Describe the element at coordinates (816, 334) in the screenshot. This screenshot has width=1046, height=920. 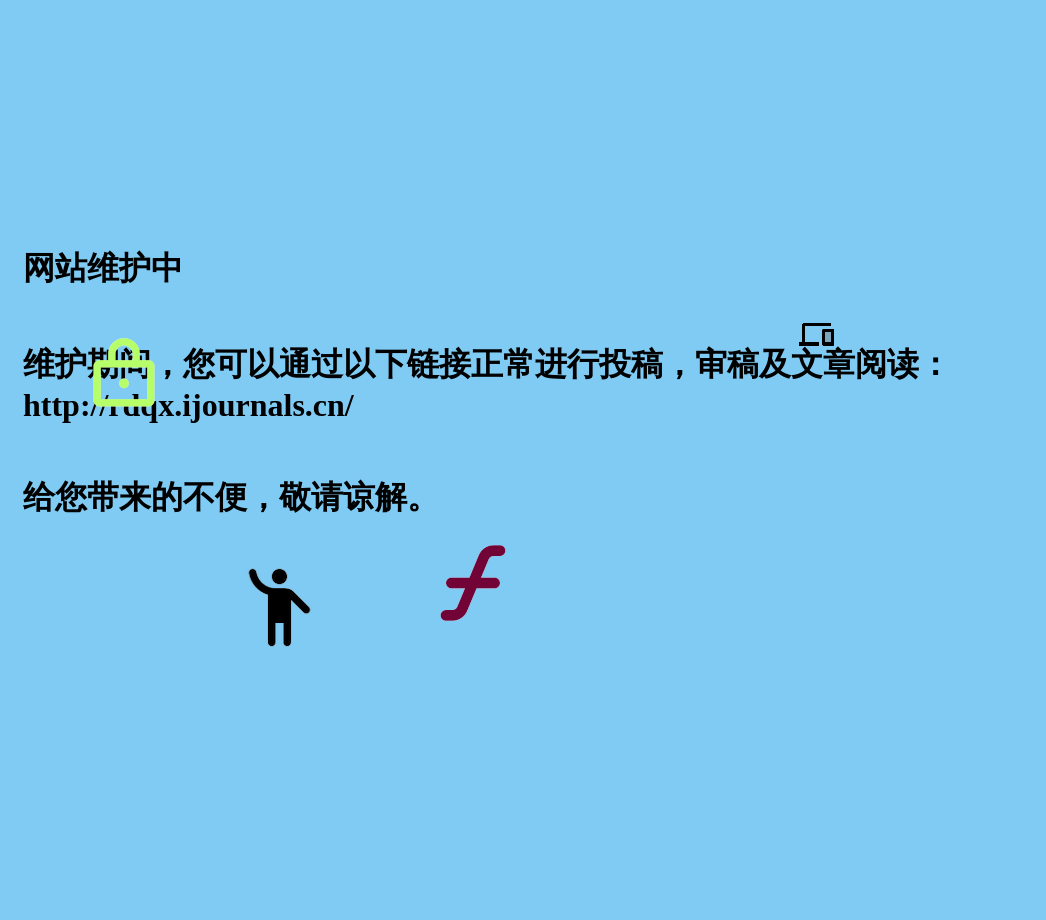
I see `connect your phone to another device` at that location.